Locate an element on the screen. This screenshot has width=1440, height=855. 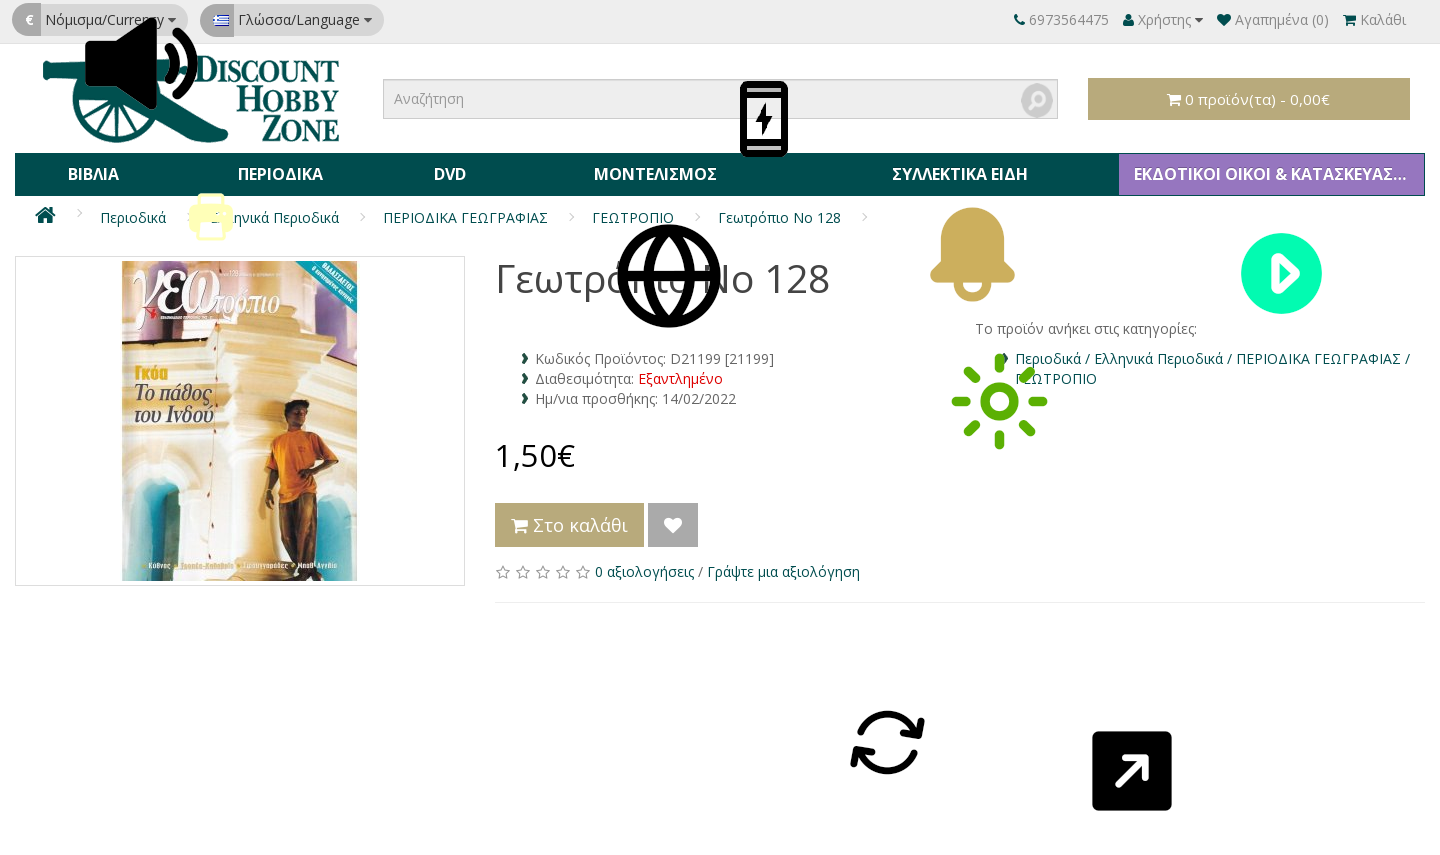
open link in new tab or window is located at coordinates (1132, 771).